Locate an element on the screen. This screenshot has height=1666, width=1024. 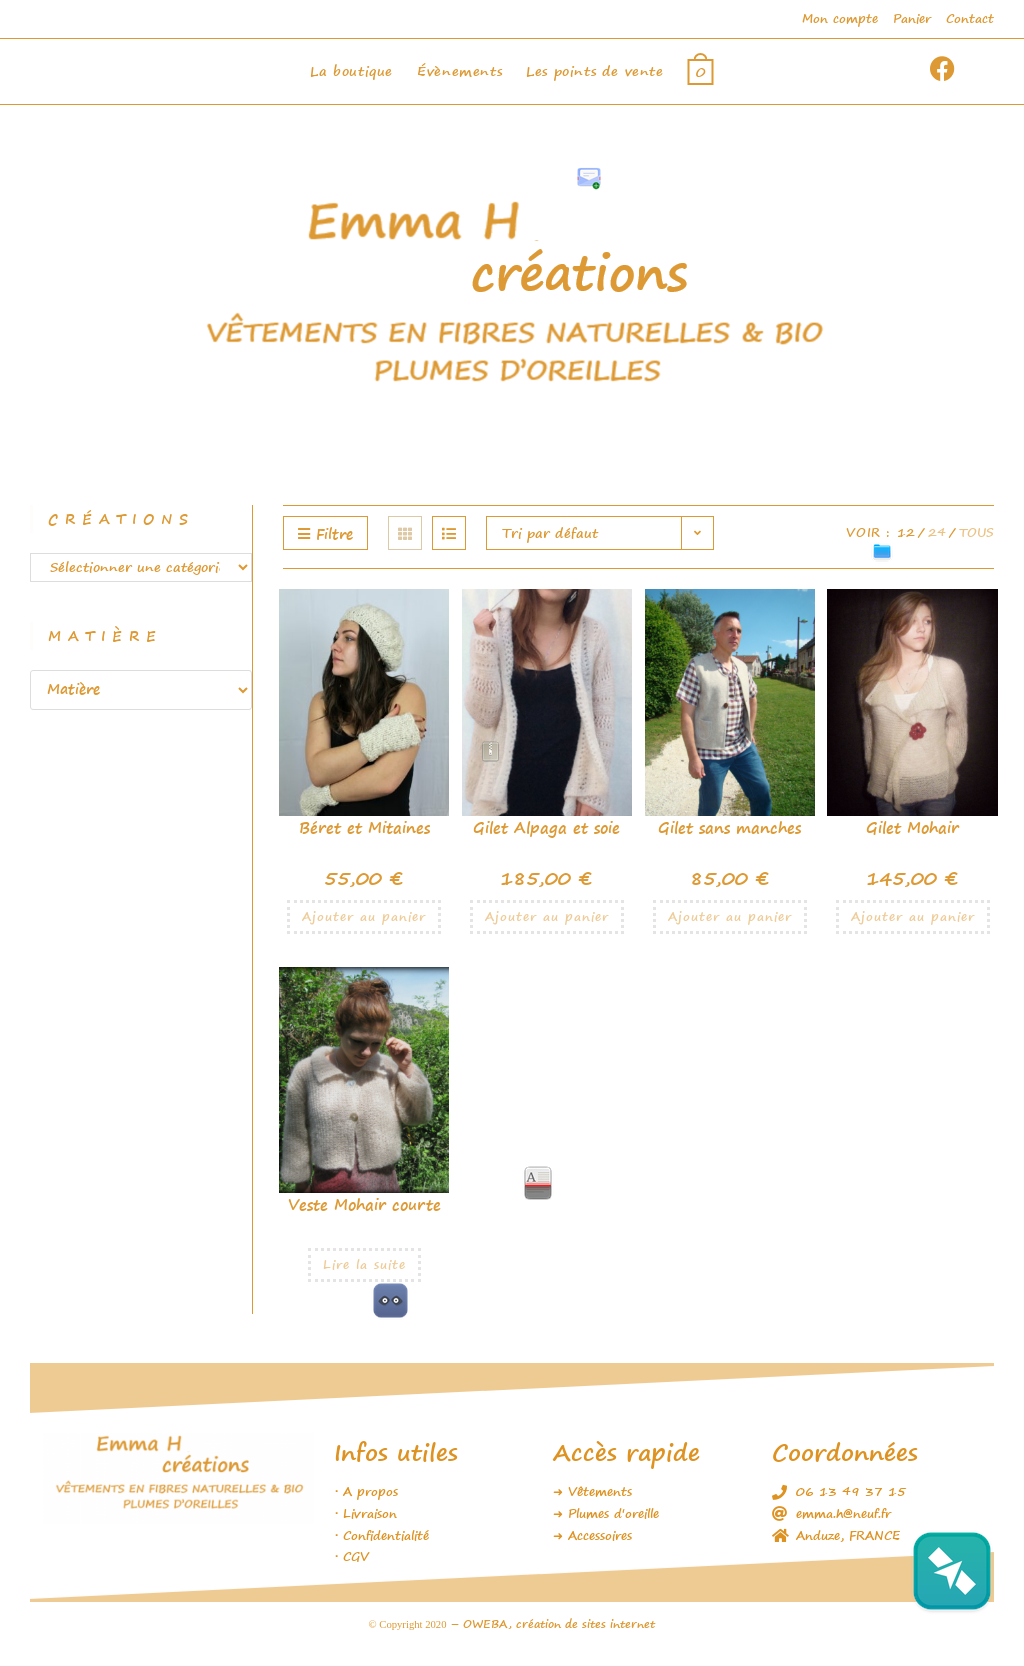
open document scanning application is located at coordinates (538, 1183).